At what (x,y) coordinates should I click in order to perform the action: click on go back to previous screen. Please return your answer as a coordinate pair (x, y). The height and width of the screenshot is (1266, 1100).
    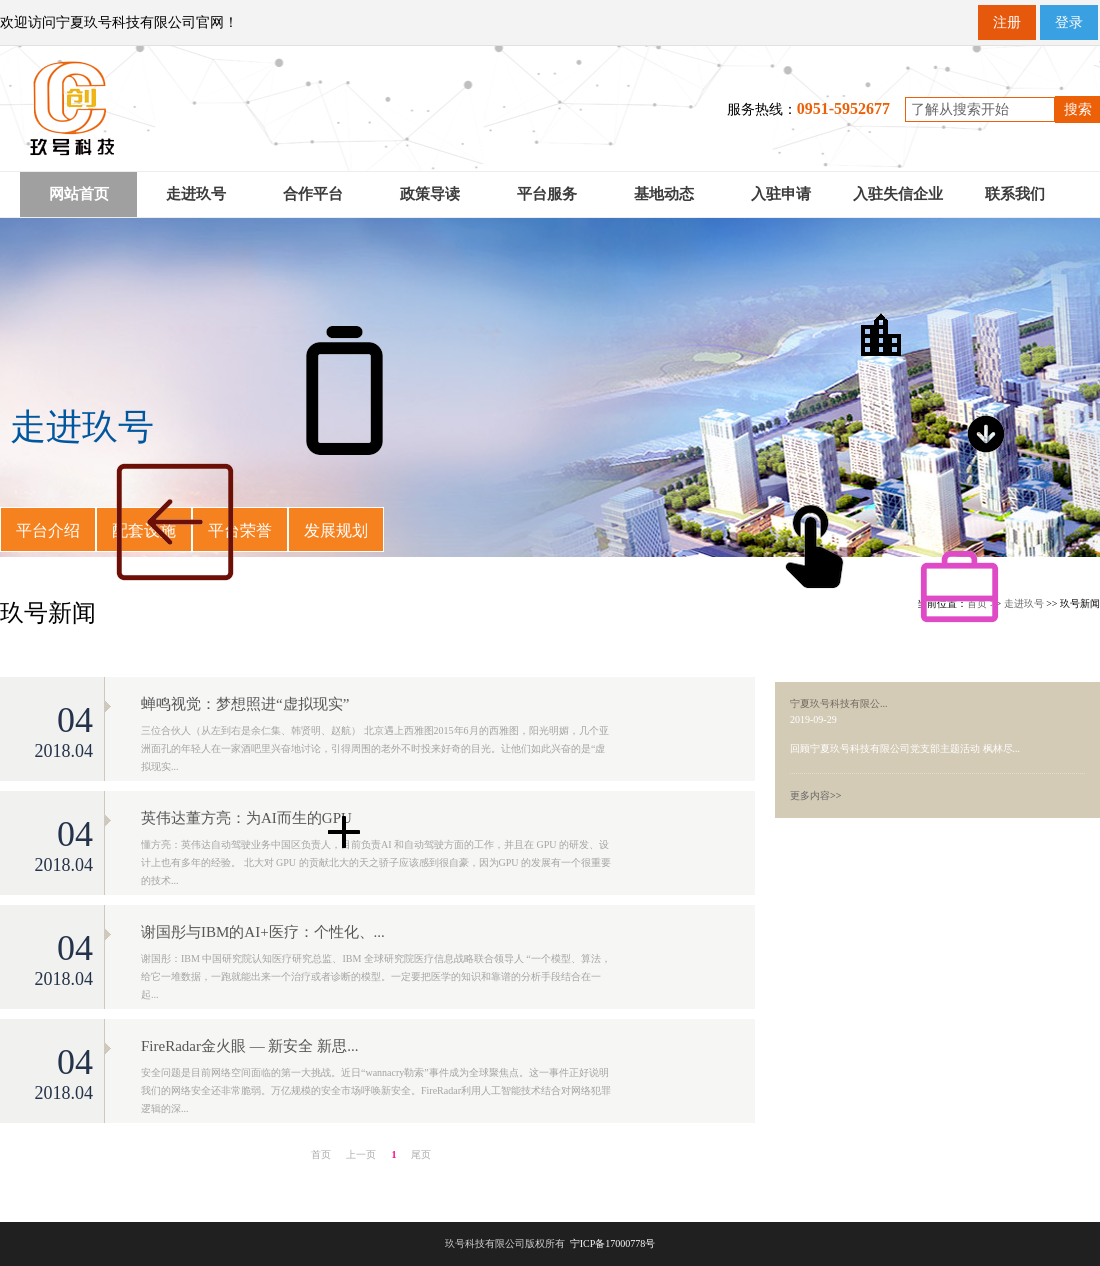
    Looking at the image, I should click on (175, 522).